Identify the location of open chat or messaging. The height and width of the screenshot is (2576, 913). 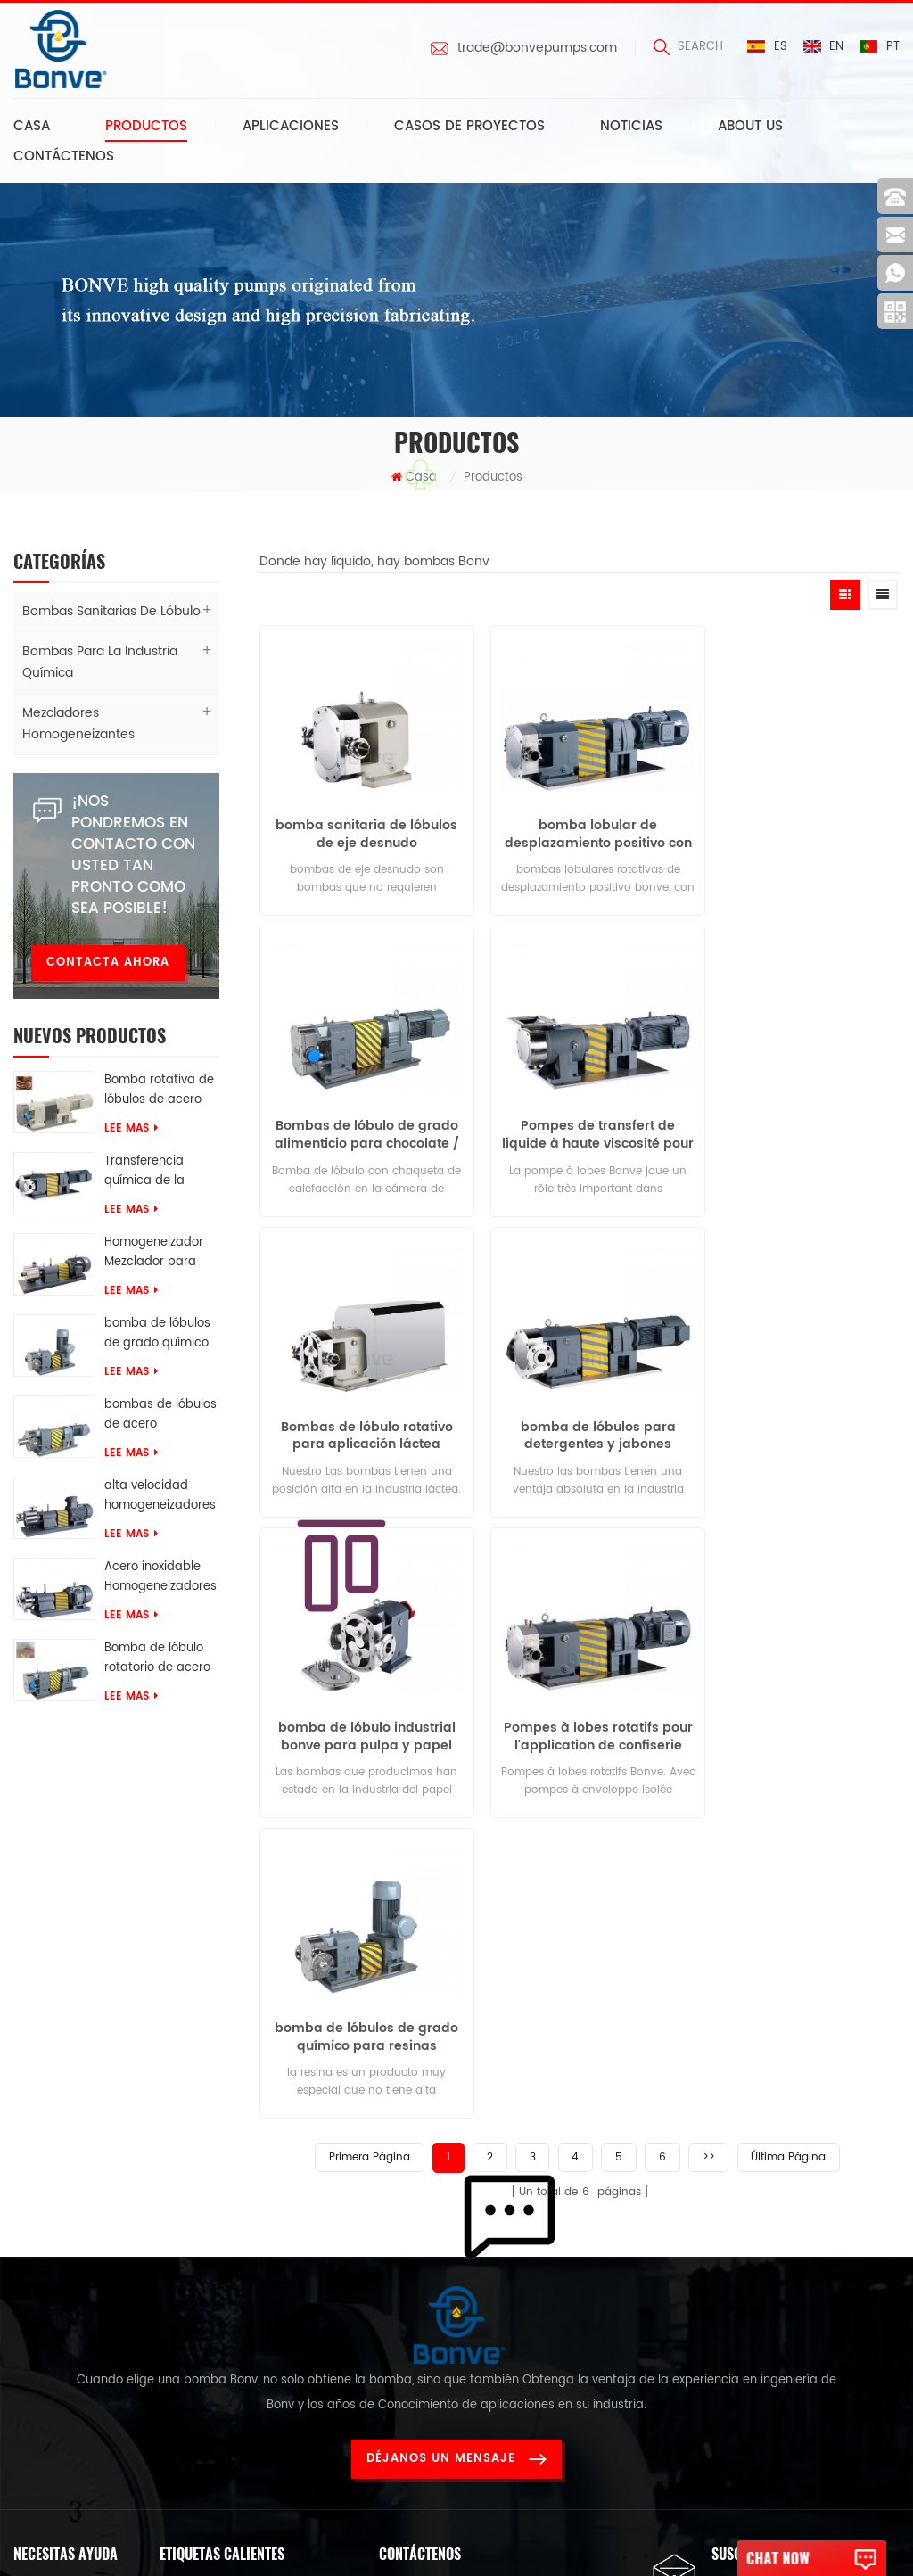
(509, 2210).